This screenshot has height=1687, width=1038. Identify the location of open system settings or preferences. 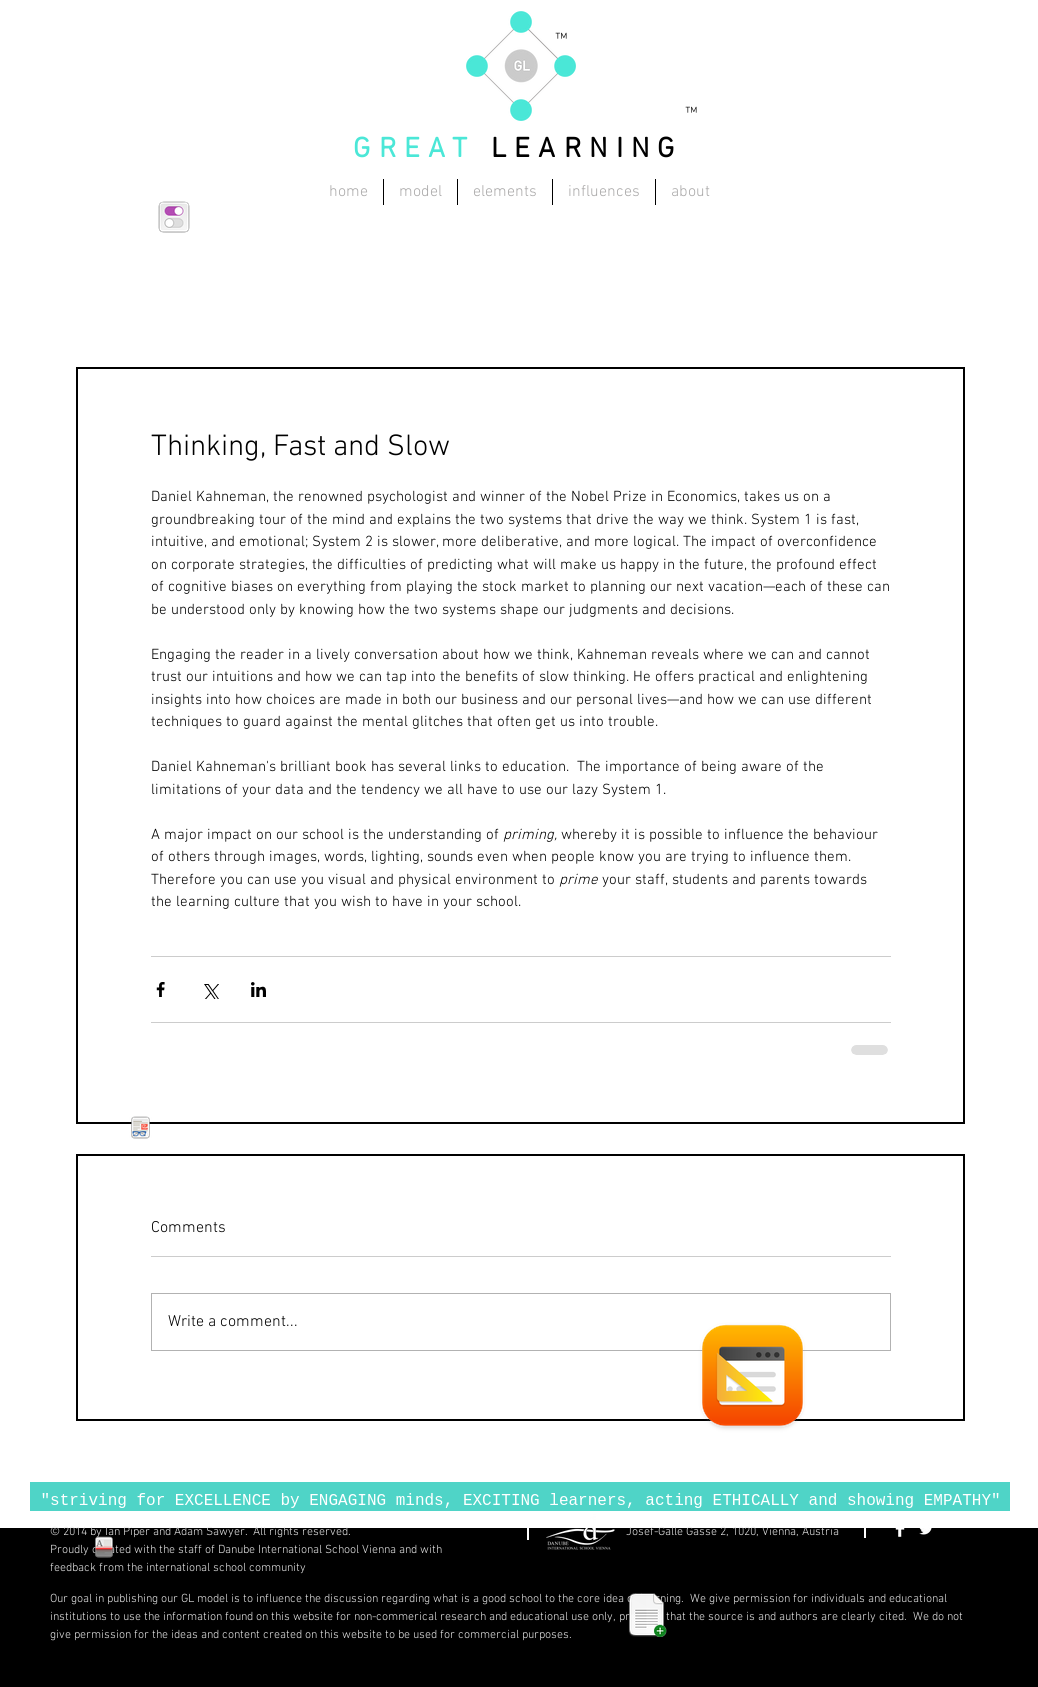
(174, 217).